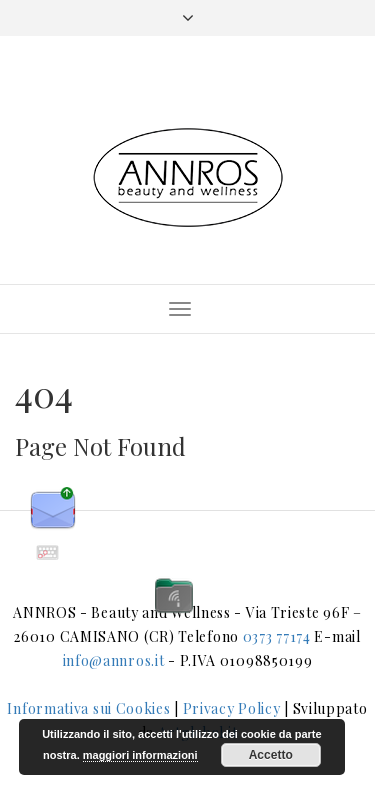  I want to click on indicates email was successfully sent, so click(53, 510).